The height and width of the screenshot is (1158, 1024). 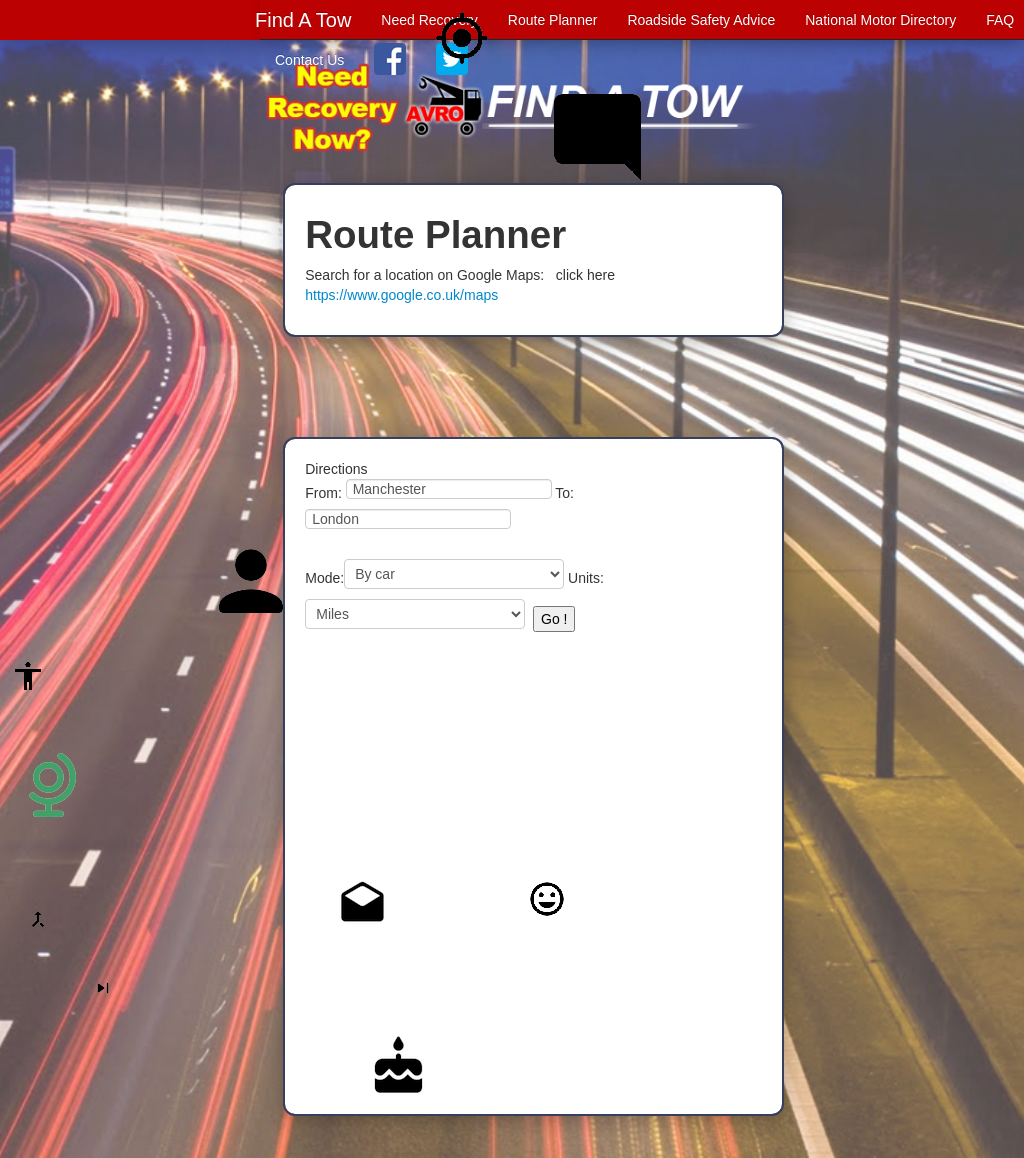 I want to click on skip to the next track or video, so click(x=103, y=988).